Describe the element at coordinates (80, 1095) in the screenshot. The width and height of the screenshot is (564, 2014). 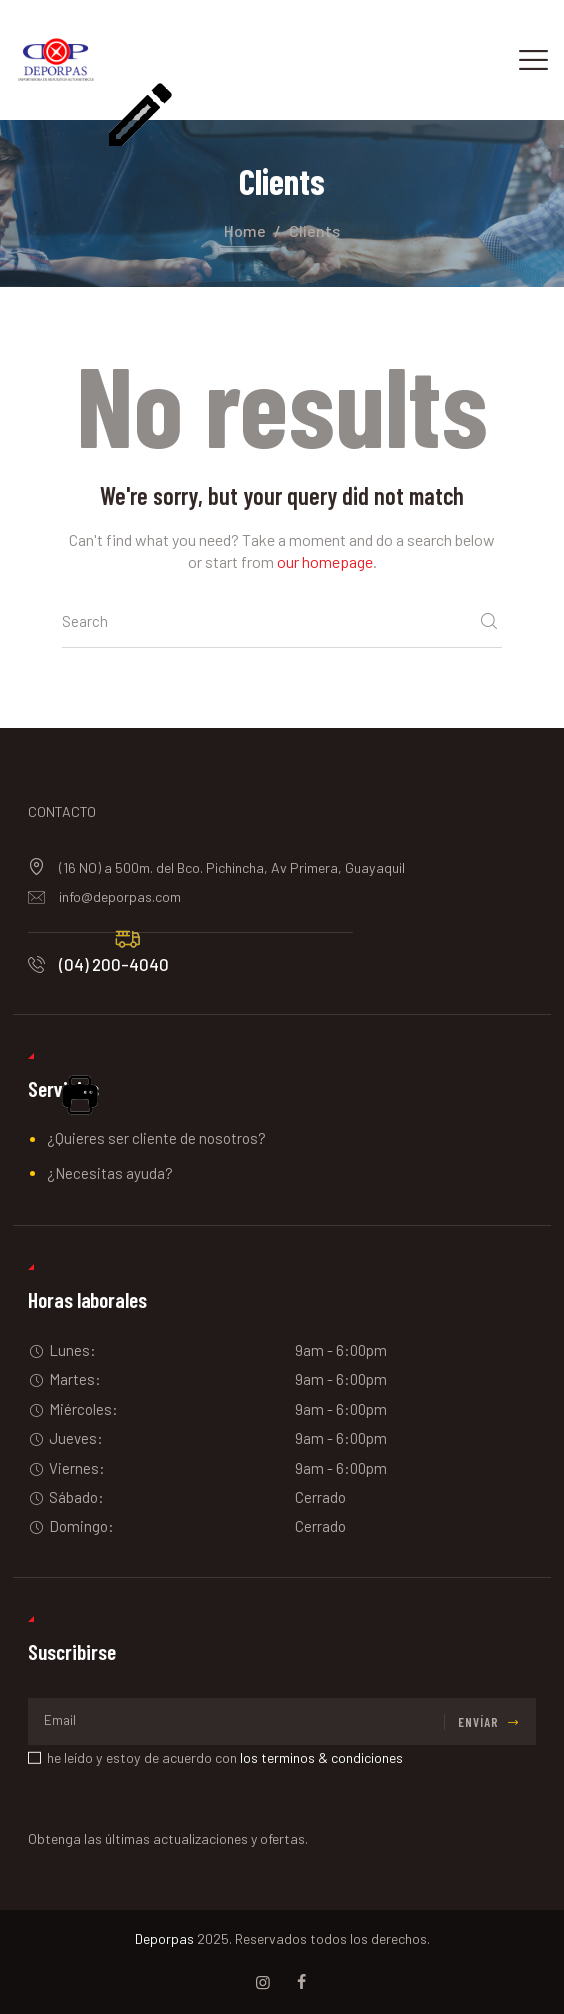
I see `print the current document` at that location.